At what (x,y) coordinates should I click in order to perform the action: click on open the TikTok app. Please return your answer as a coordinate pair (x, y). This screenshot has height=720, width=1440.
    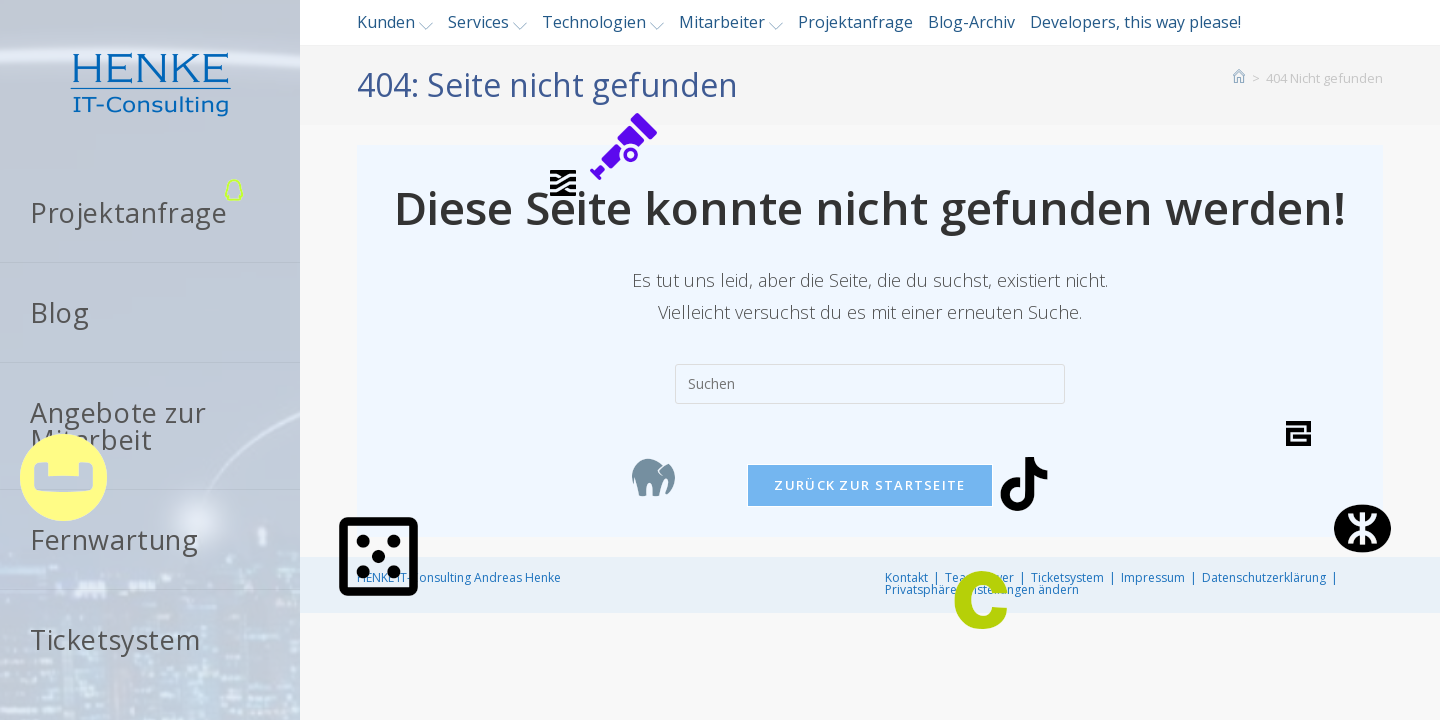
    Looking at the image, I should click on (1024, 484).